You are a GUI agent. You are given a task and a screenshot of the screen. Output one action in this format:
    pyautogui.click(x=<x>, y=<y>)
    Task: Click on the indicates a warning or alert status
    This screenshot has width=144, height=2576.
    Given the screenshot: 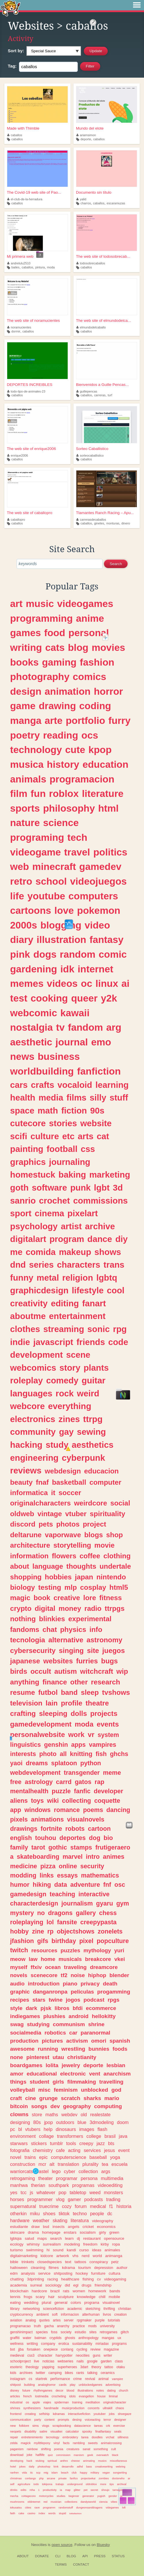 What is the action you would take?
    pyautogui.click(x=66, y=1446)
    